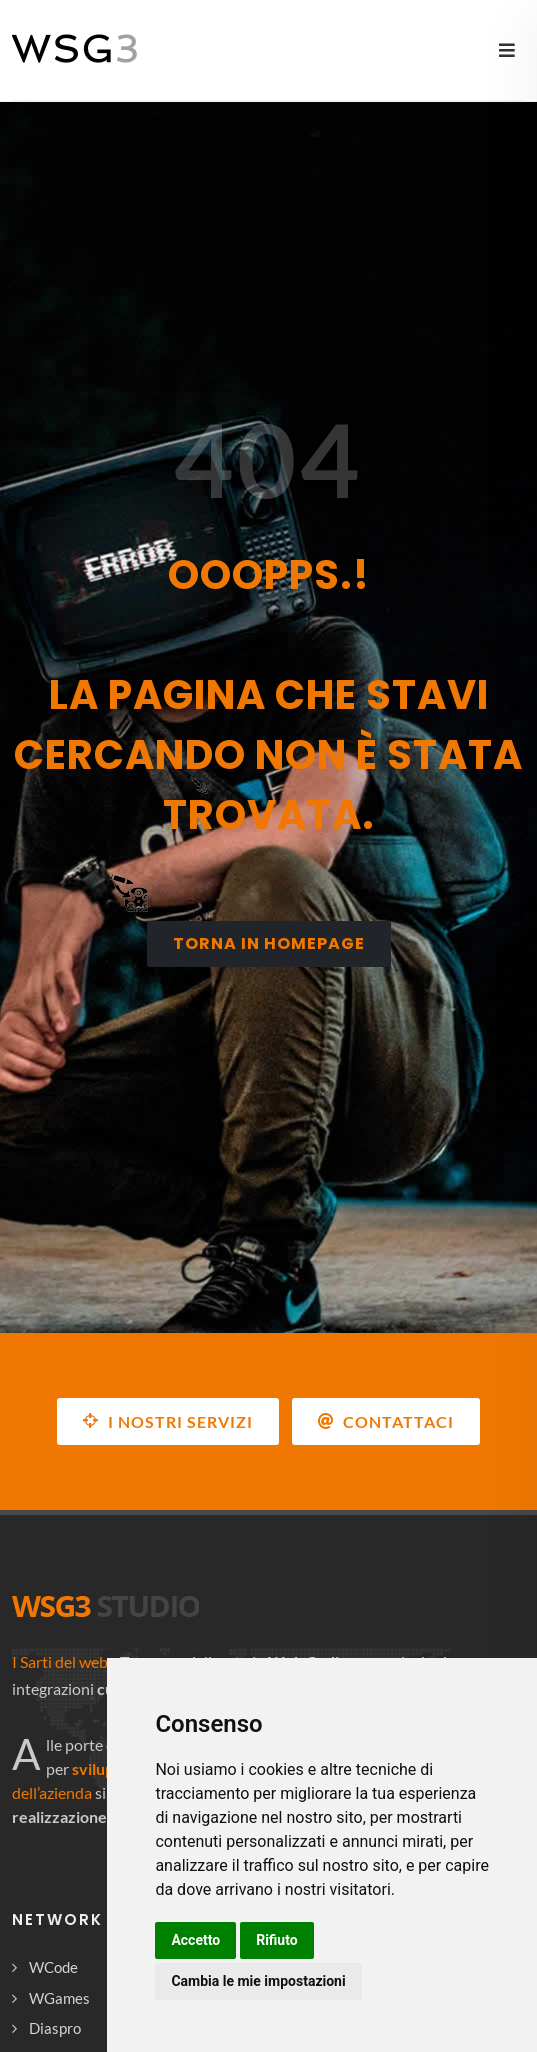 This screenshot has height=2052, width=537. I want to click on reload weapon ammunition, so click(128, 892).